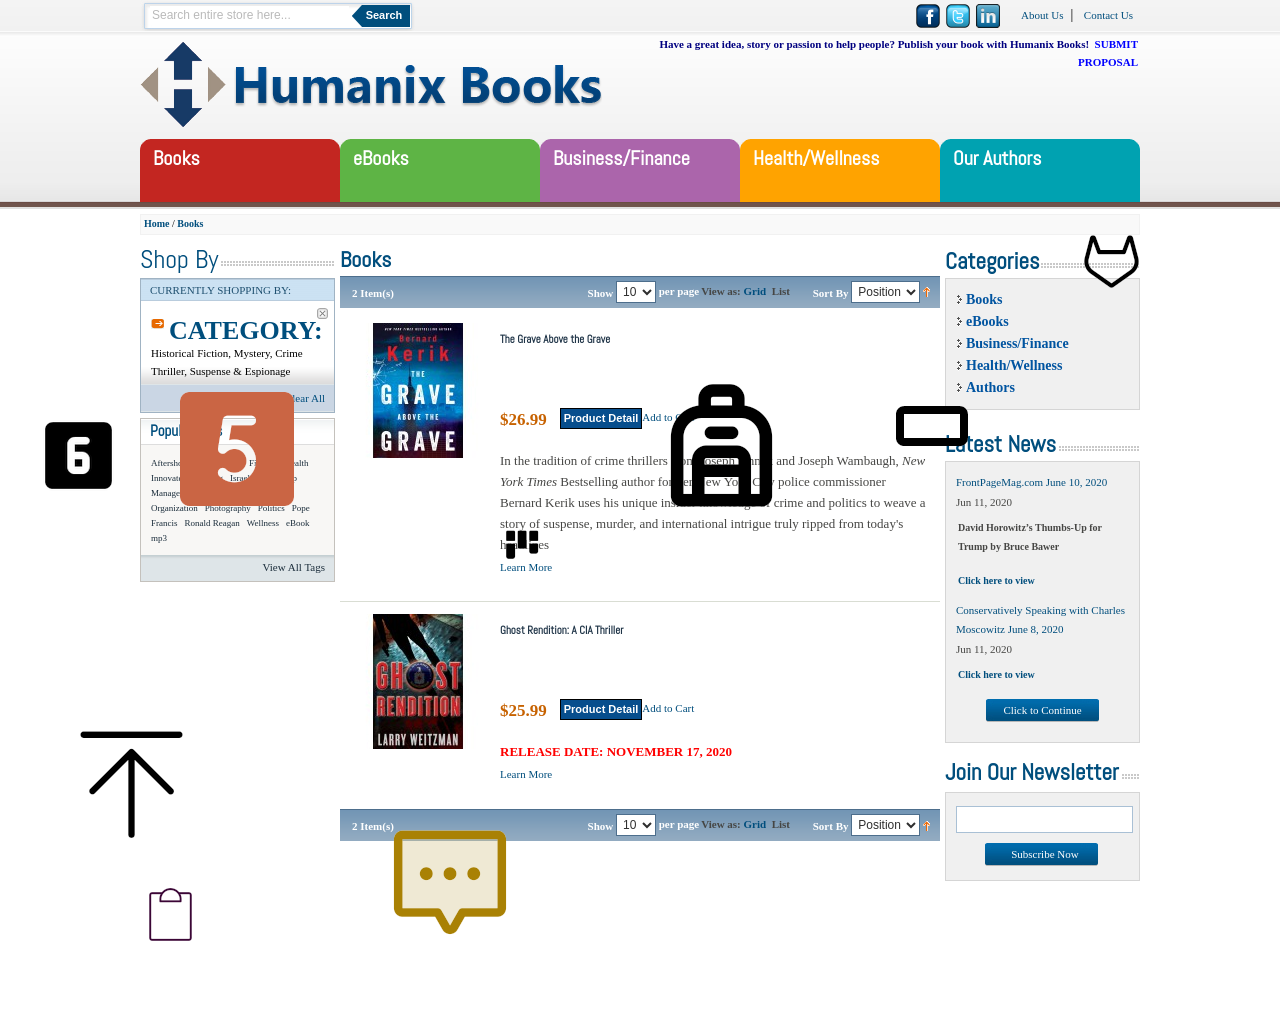  I want to click on open kanban board view, so click(521, 543).